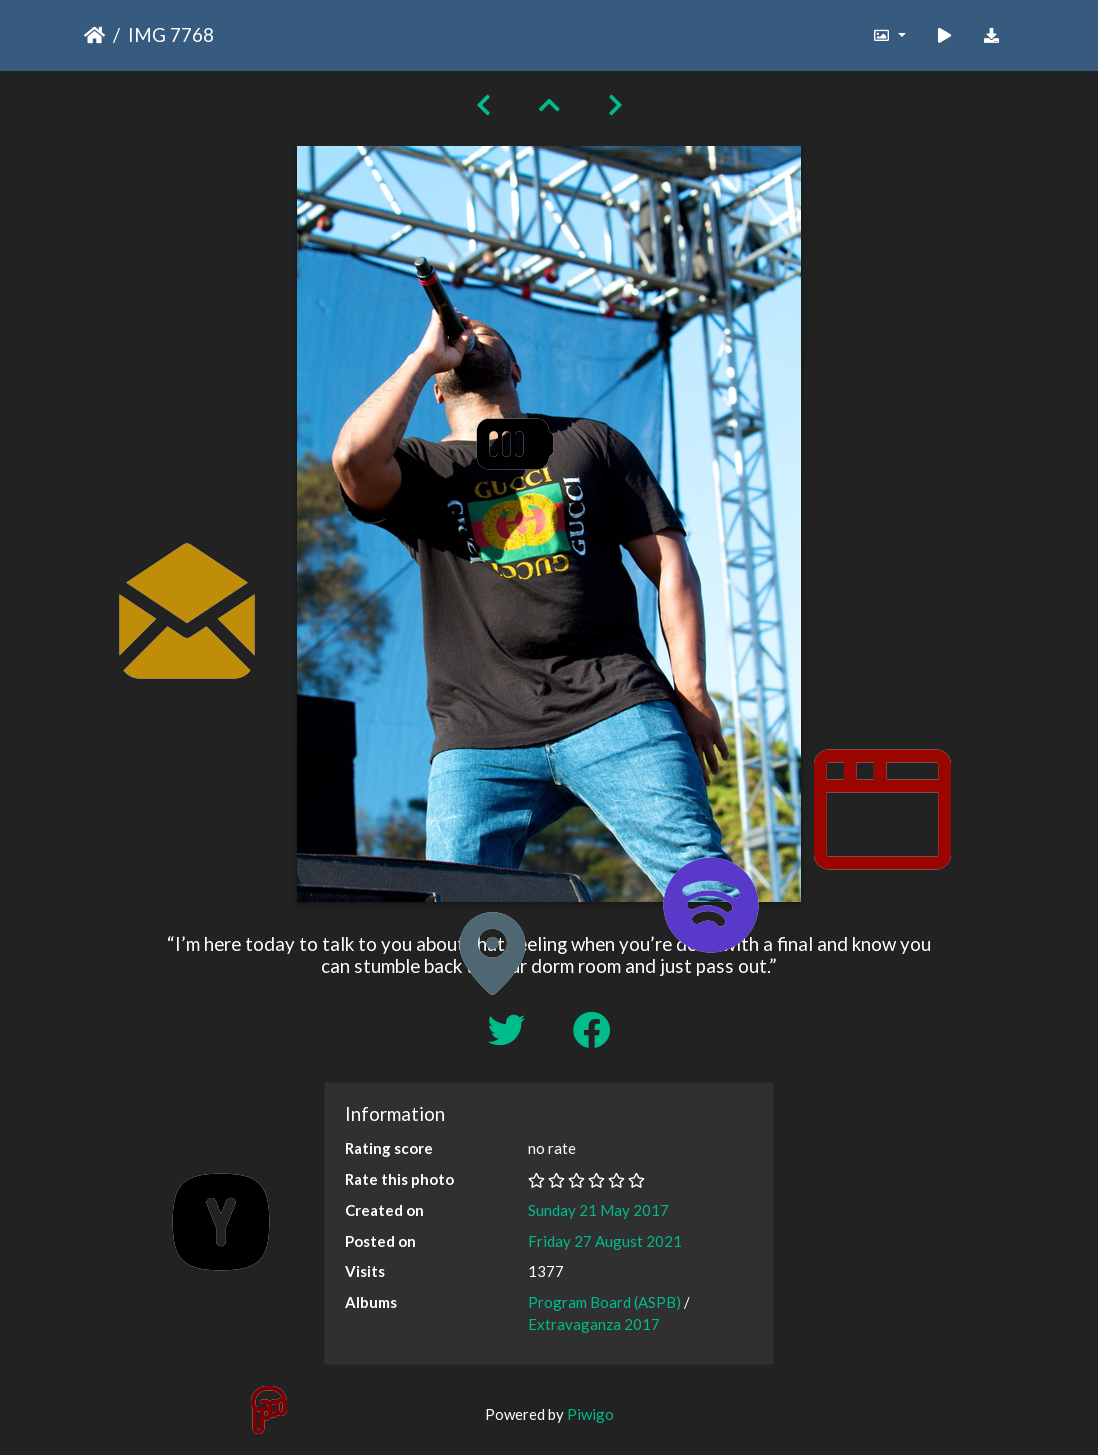 Image resolution: width=1098 pixels, height=1455 pixels. I want to click on represents the letter Y in a menu or keyboard interface, so click(221, 1222).